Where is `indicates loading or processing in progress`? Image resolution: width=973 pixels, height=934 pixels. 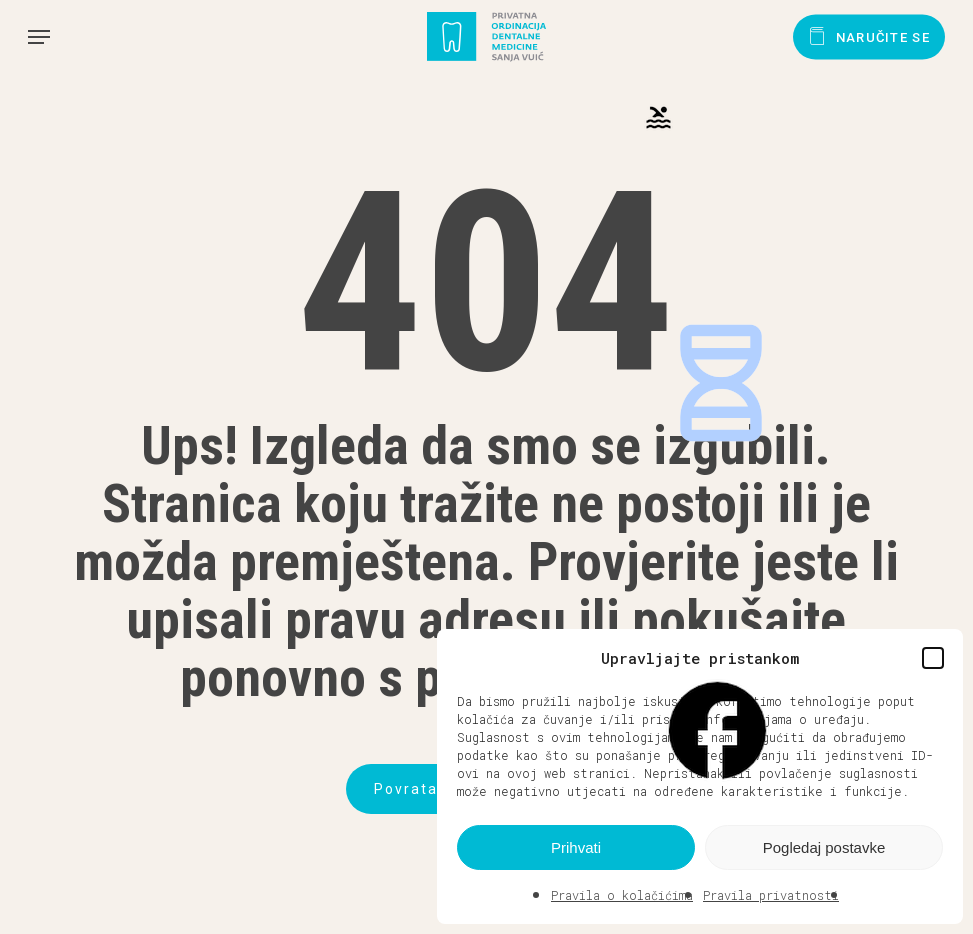 indicates loading or processing in progress is located at coordinates (721, 383).